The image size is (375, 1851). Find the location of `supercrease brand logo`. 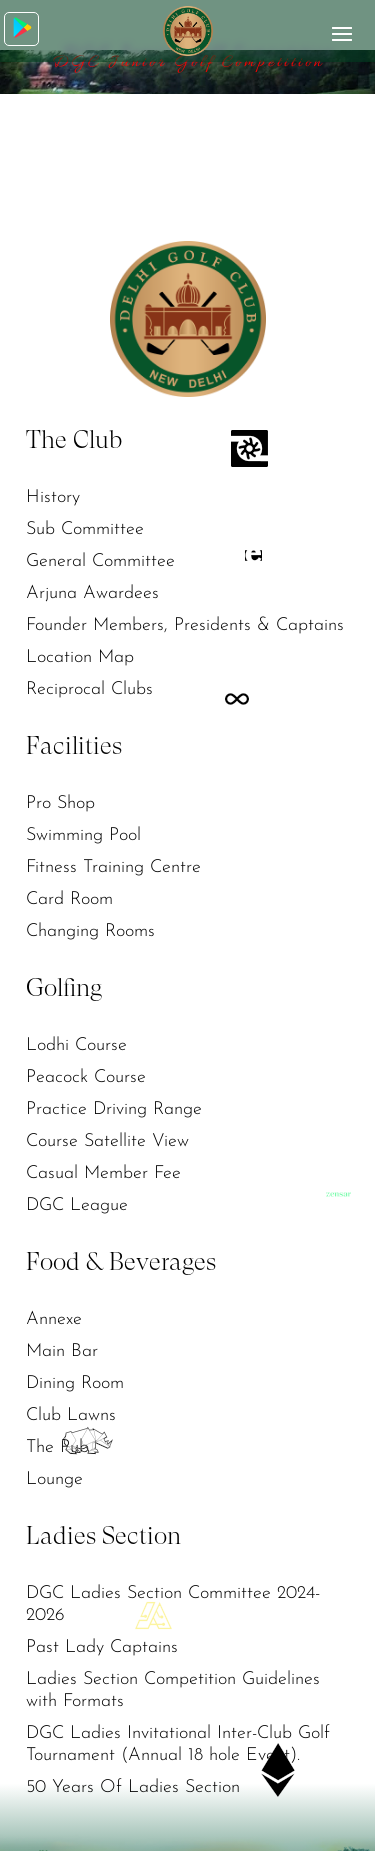

supercrease brand logo is located at coordinates (87, 1440).